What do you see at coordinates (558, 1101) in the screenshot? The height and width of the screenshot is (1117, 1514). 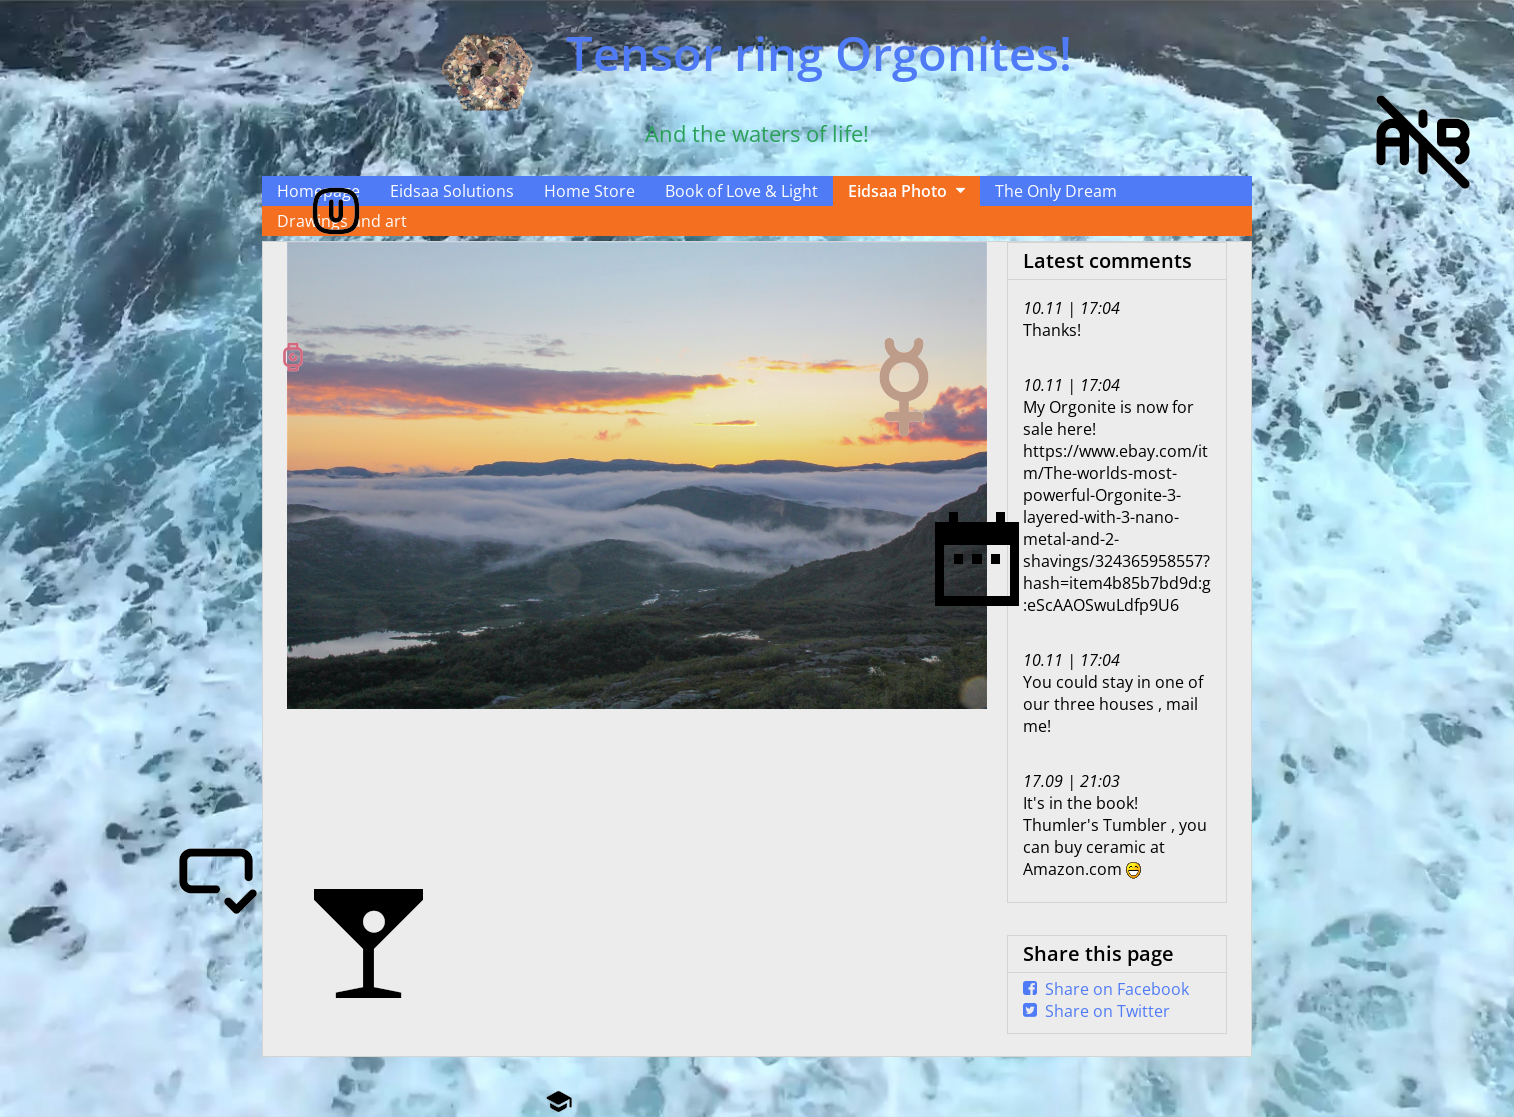 I see `access education or school-related features` at bounding box center [558, 1101].